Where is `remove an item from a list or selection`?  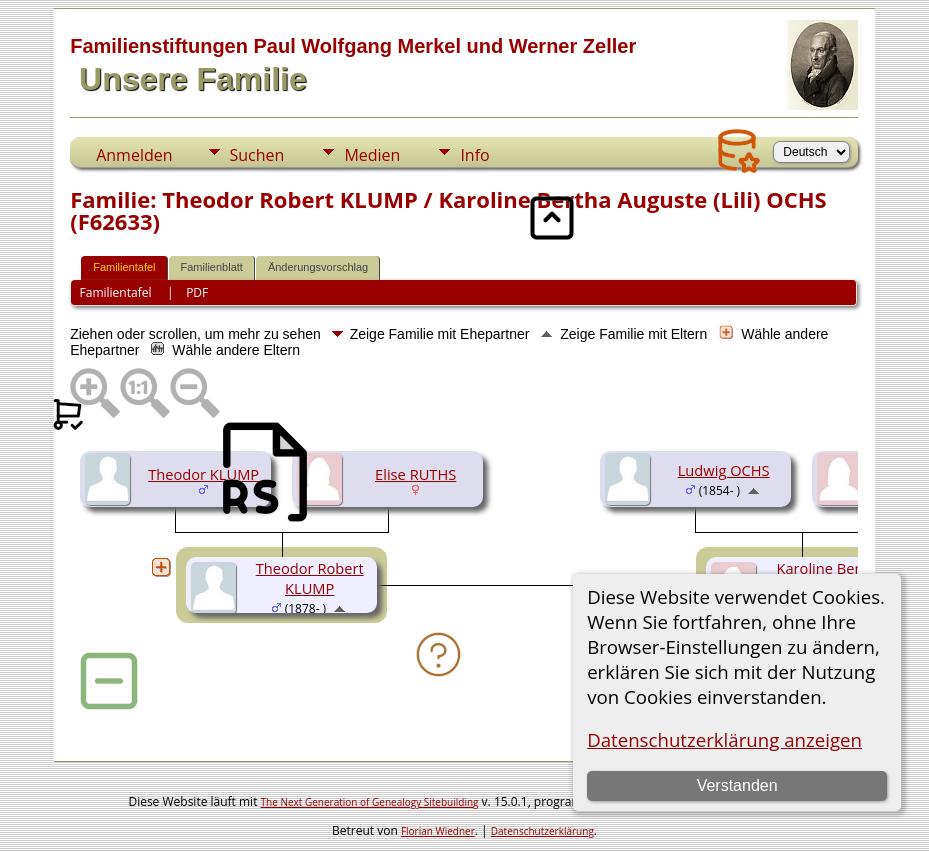 remove an item from a list or selection is located at coordinates (109, 681).